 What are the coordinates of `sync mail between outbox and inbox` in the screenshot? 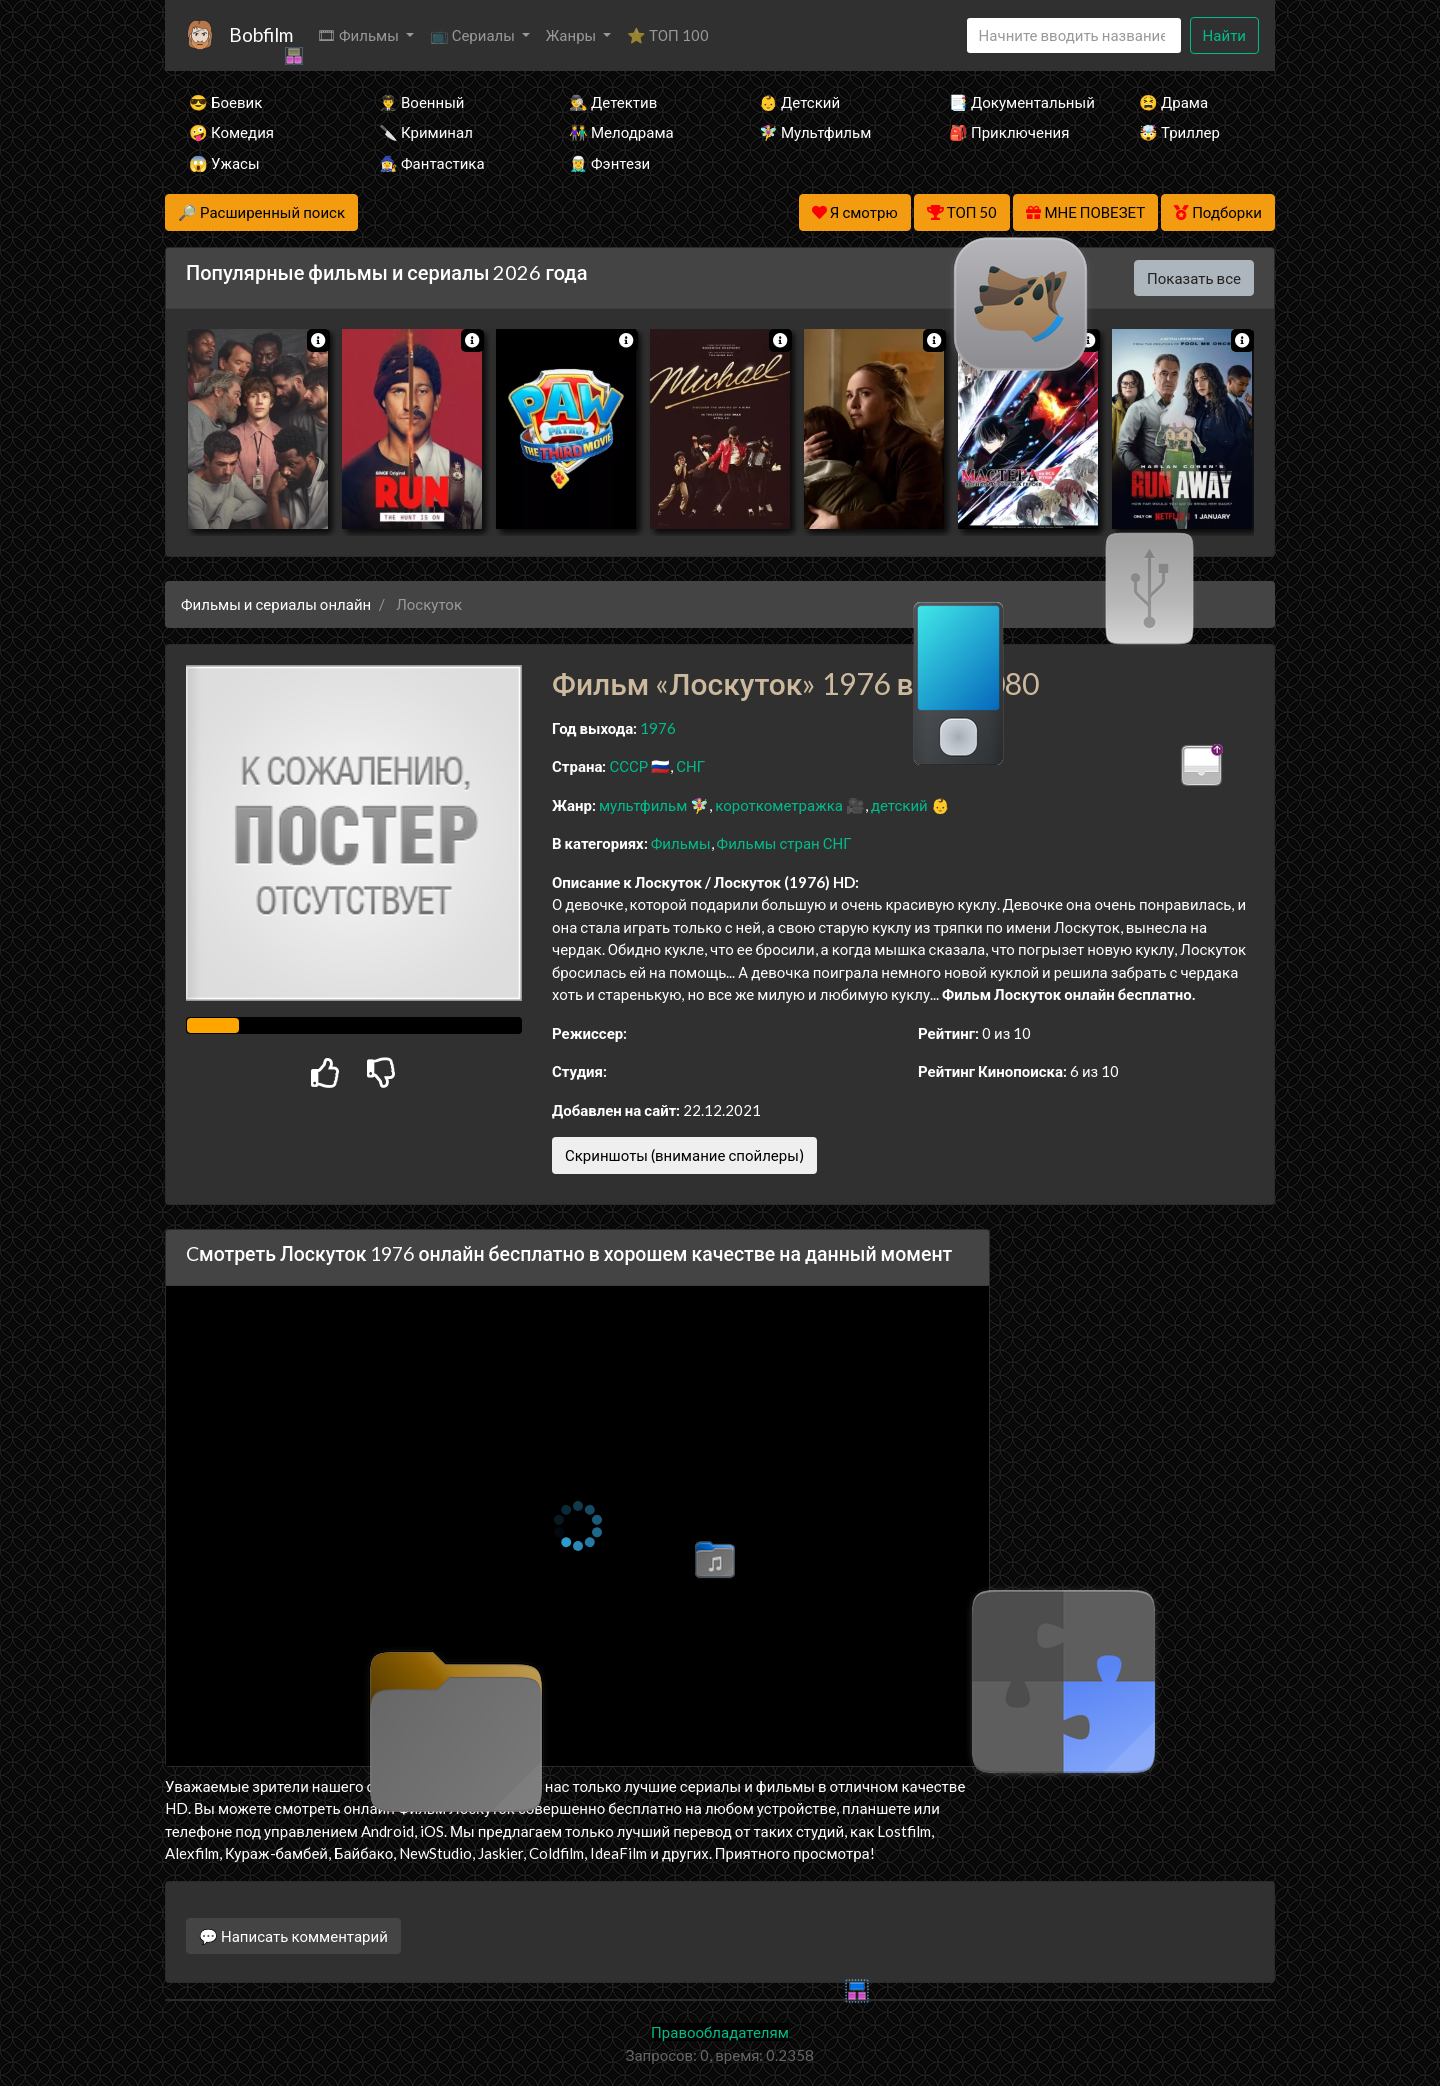 It's located at (1201, 765).